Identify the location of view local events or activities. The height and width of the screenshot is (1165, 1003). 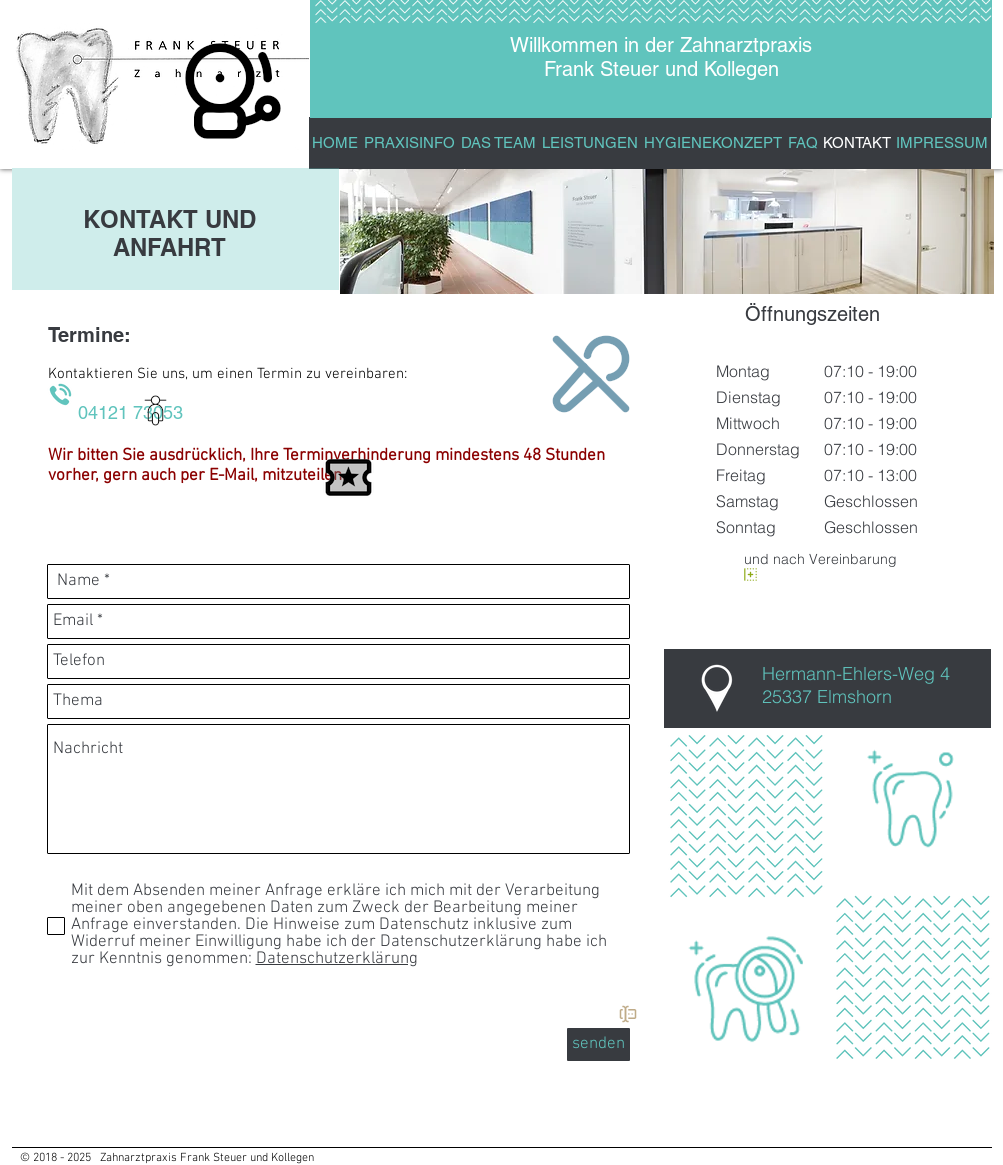
(348, 477).